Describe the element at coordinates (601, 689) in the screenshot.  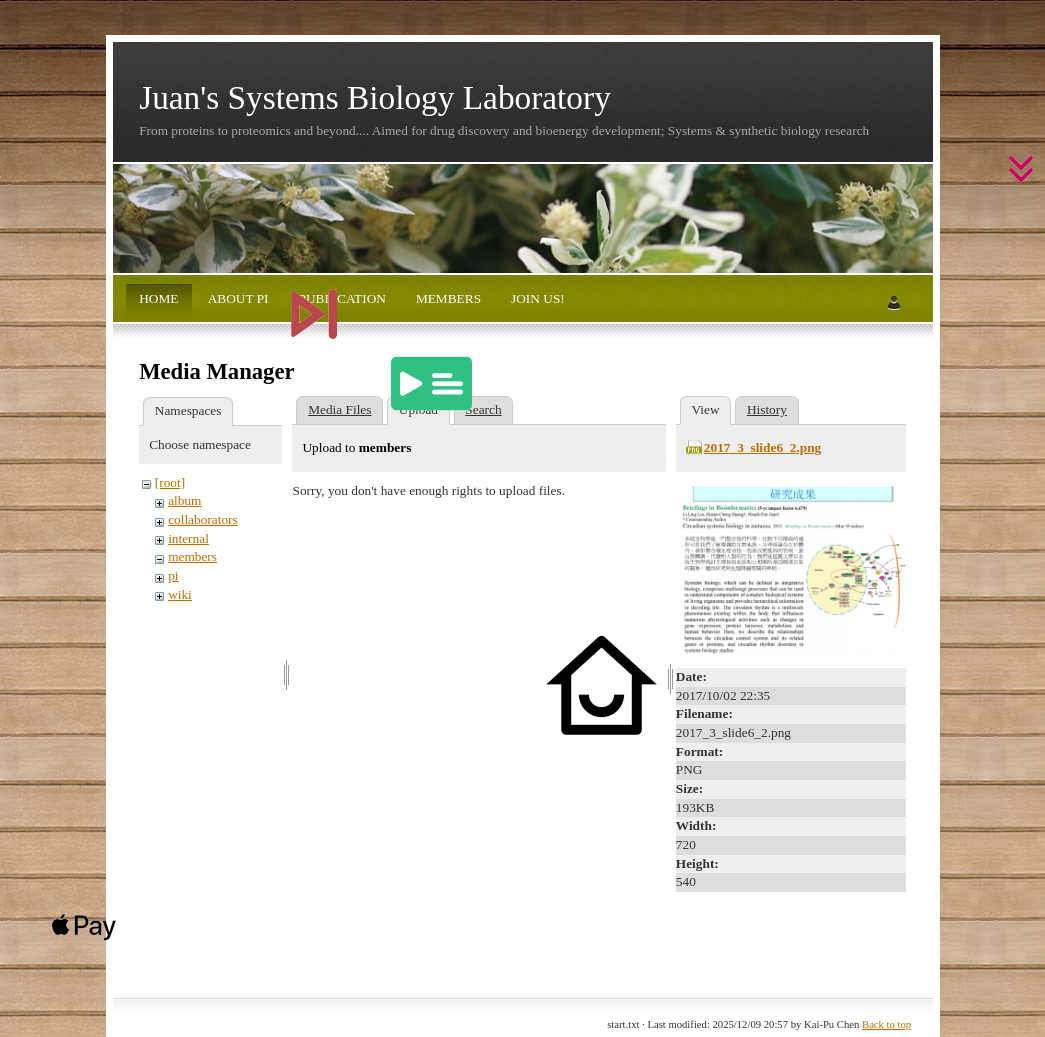
I see `go to home screen` at that location.